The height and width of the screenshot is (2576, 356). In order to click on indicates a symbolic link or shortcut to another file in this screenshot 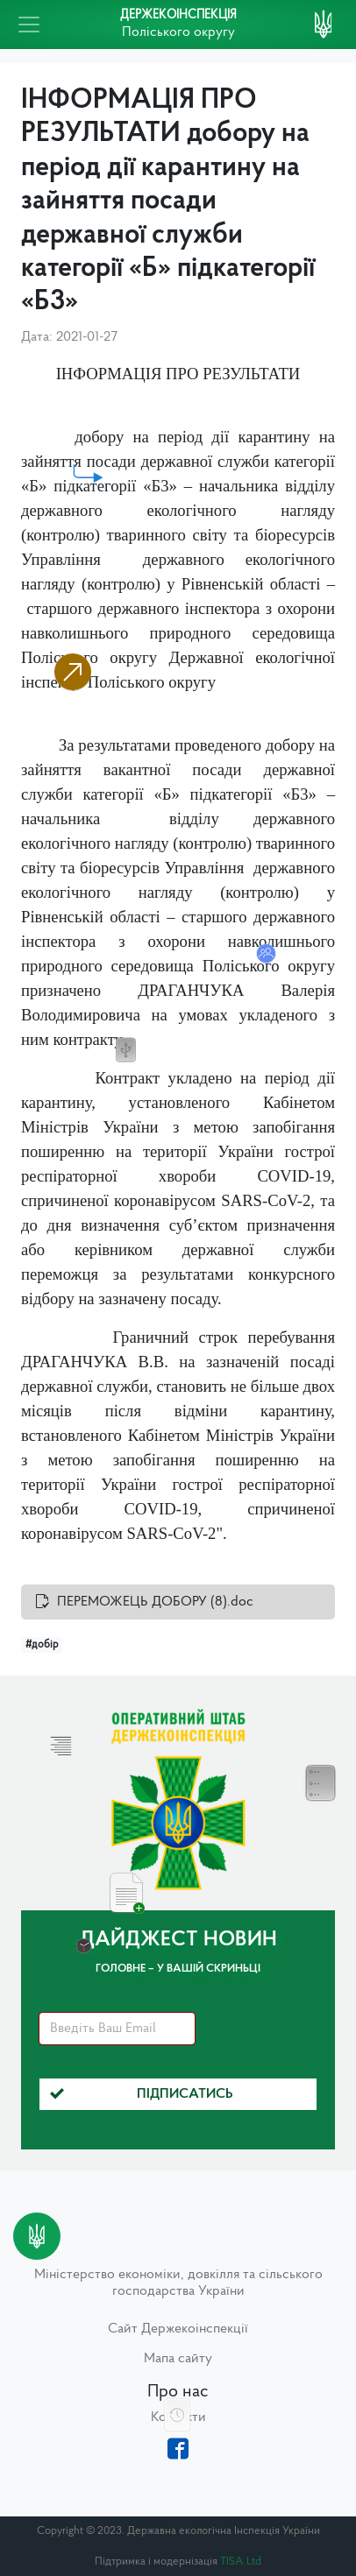, I will do `click(73, 672)`.